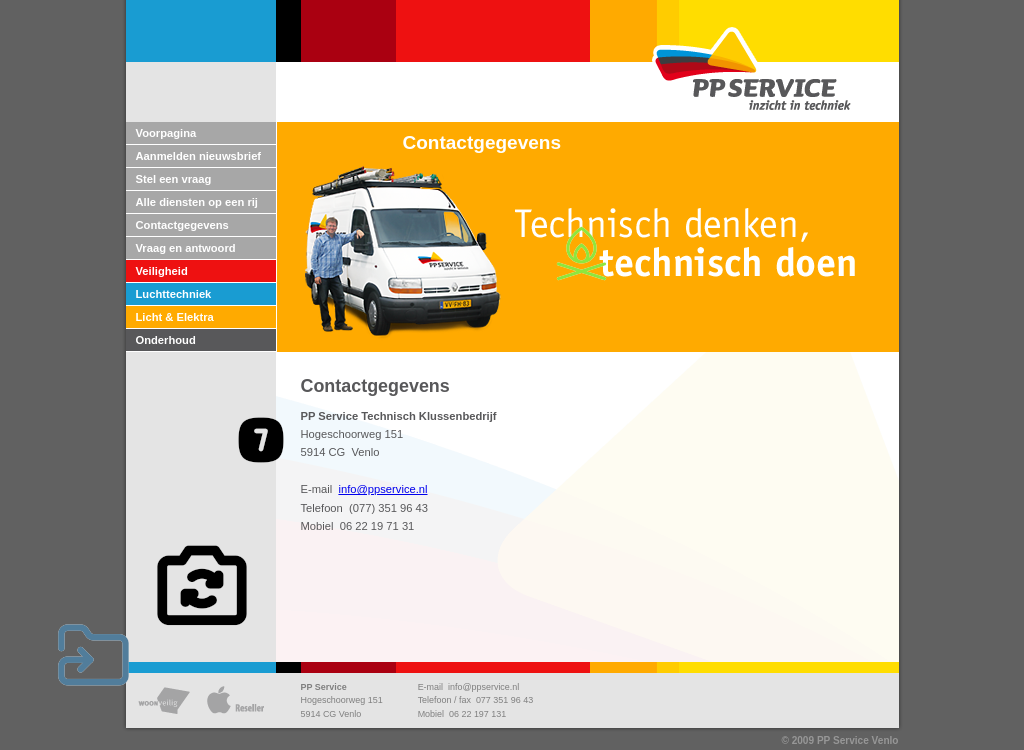 The width and height of the screenshot is (1024, 750). What do you see at coordinates (93, 656) in the screenshot?
I see `create a symbolic link to this folder` at bounding box center [93, 656].